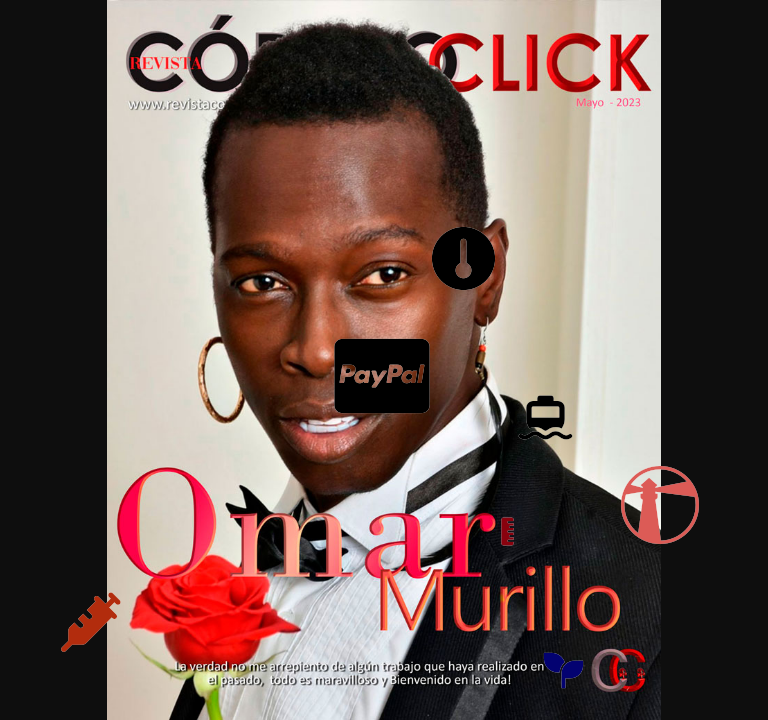 The height and width of the screenshot is (720, 768). I want to click on pay with PayPal, so click(382, 376).